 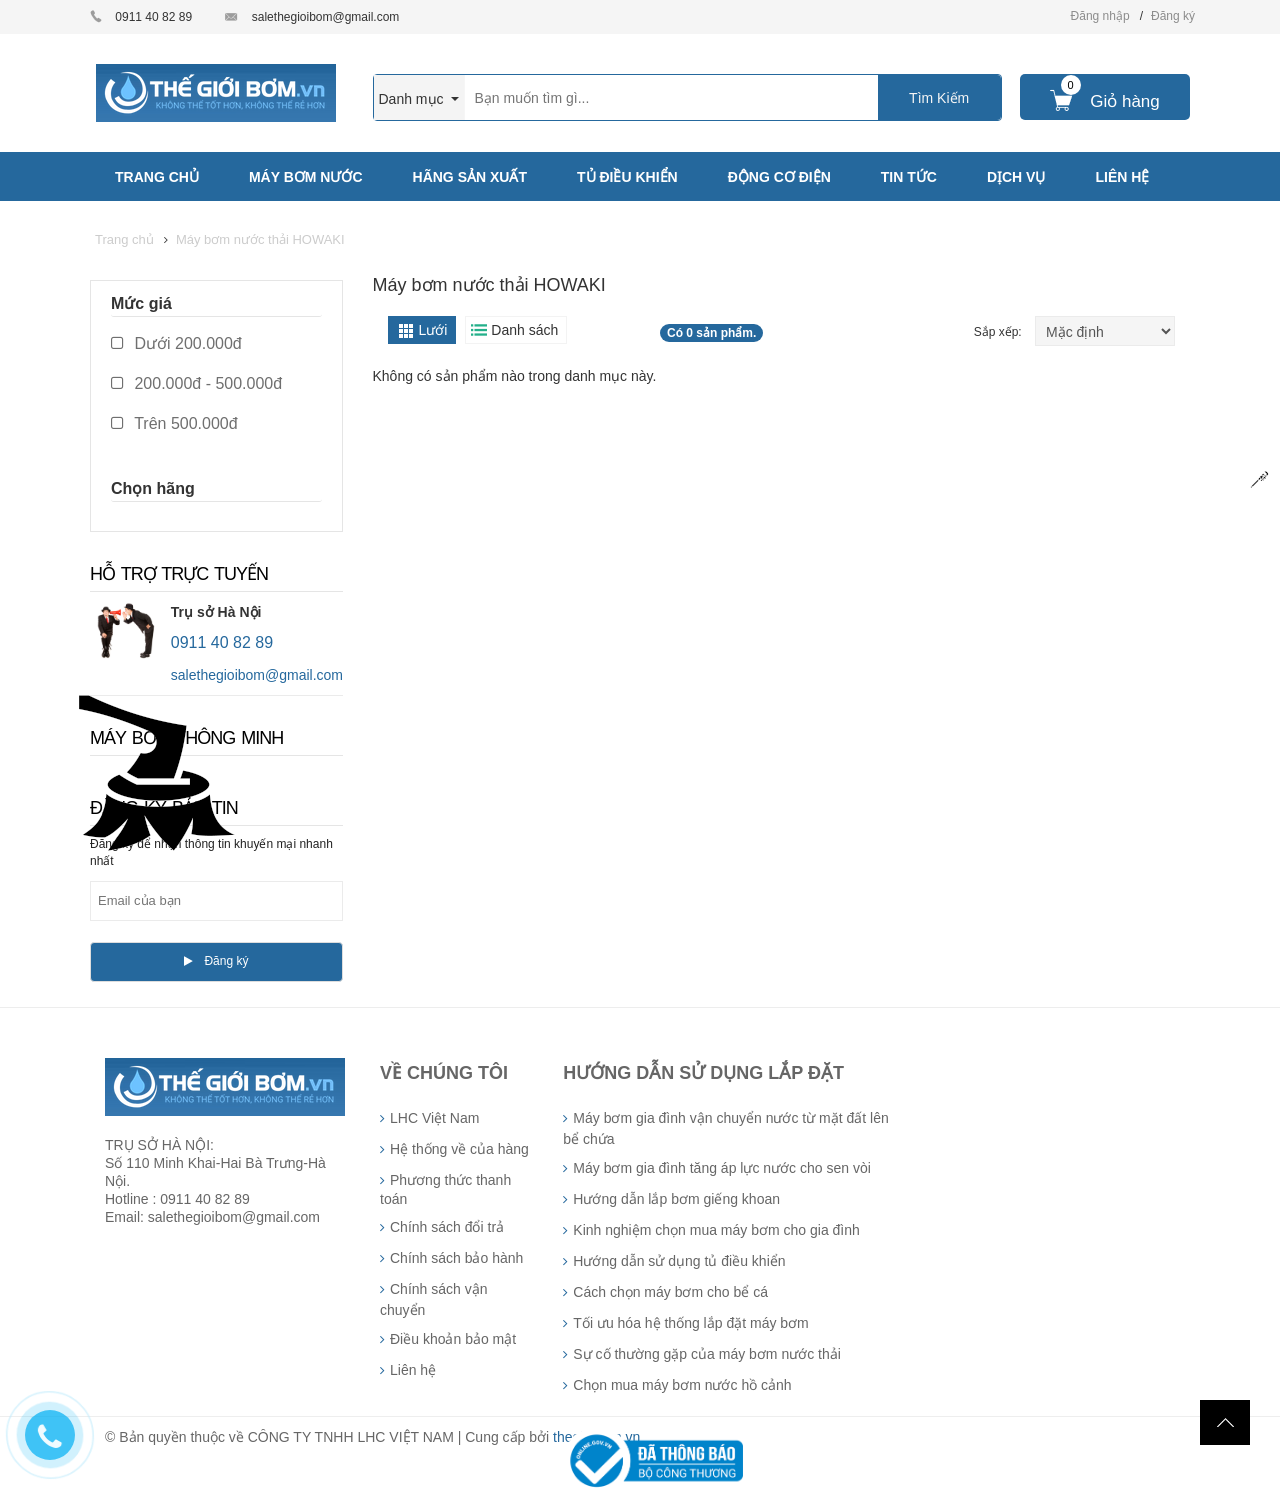 I want to click on access settings or configuration options, so click(x=1259, y=479).